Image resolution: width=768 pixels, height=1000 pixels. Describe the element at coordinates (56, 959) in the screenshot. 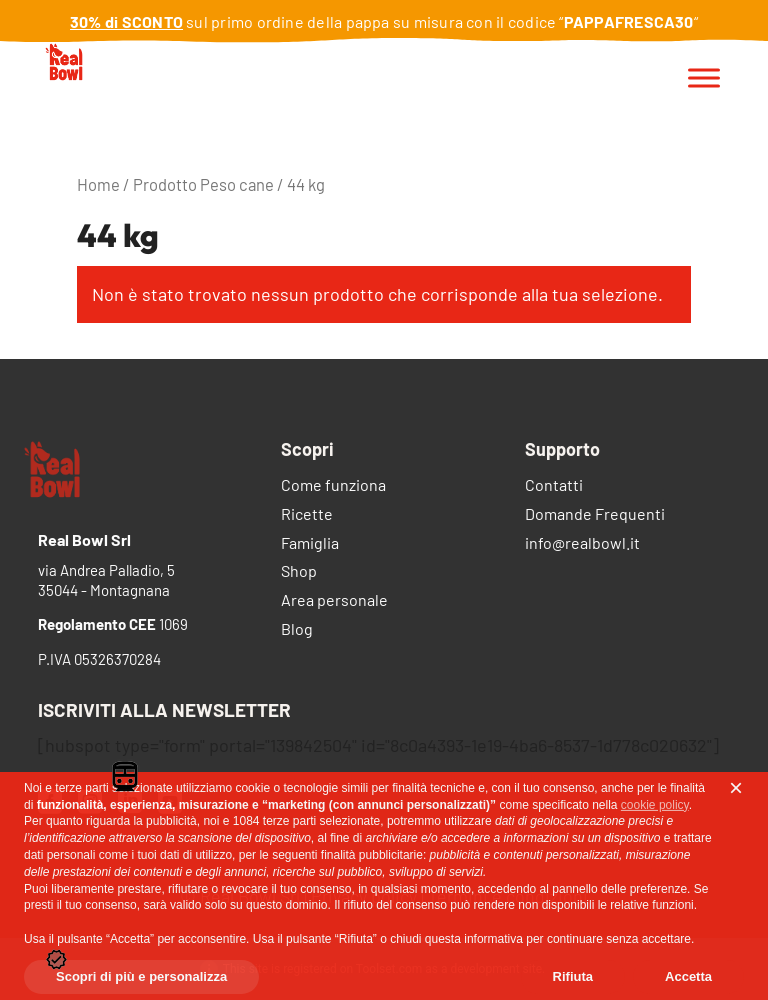

I see `indicates a verified account or profile` at that location.